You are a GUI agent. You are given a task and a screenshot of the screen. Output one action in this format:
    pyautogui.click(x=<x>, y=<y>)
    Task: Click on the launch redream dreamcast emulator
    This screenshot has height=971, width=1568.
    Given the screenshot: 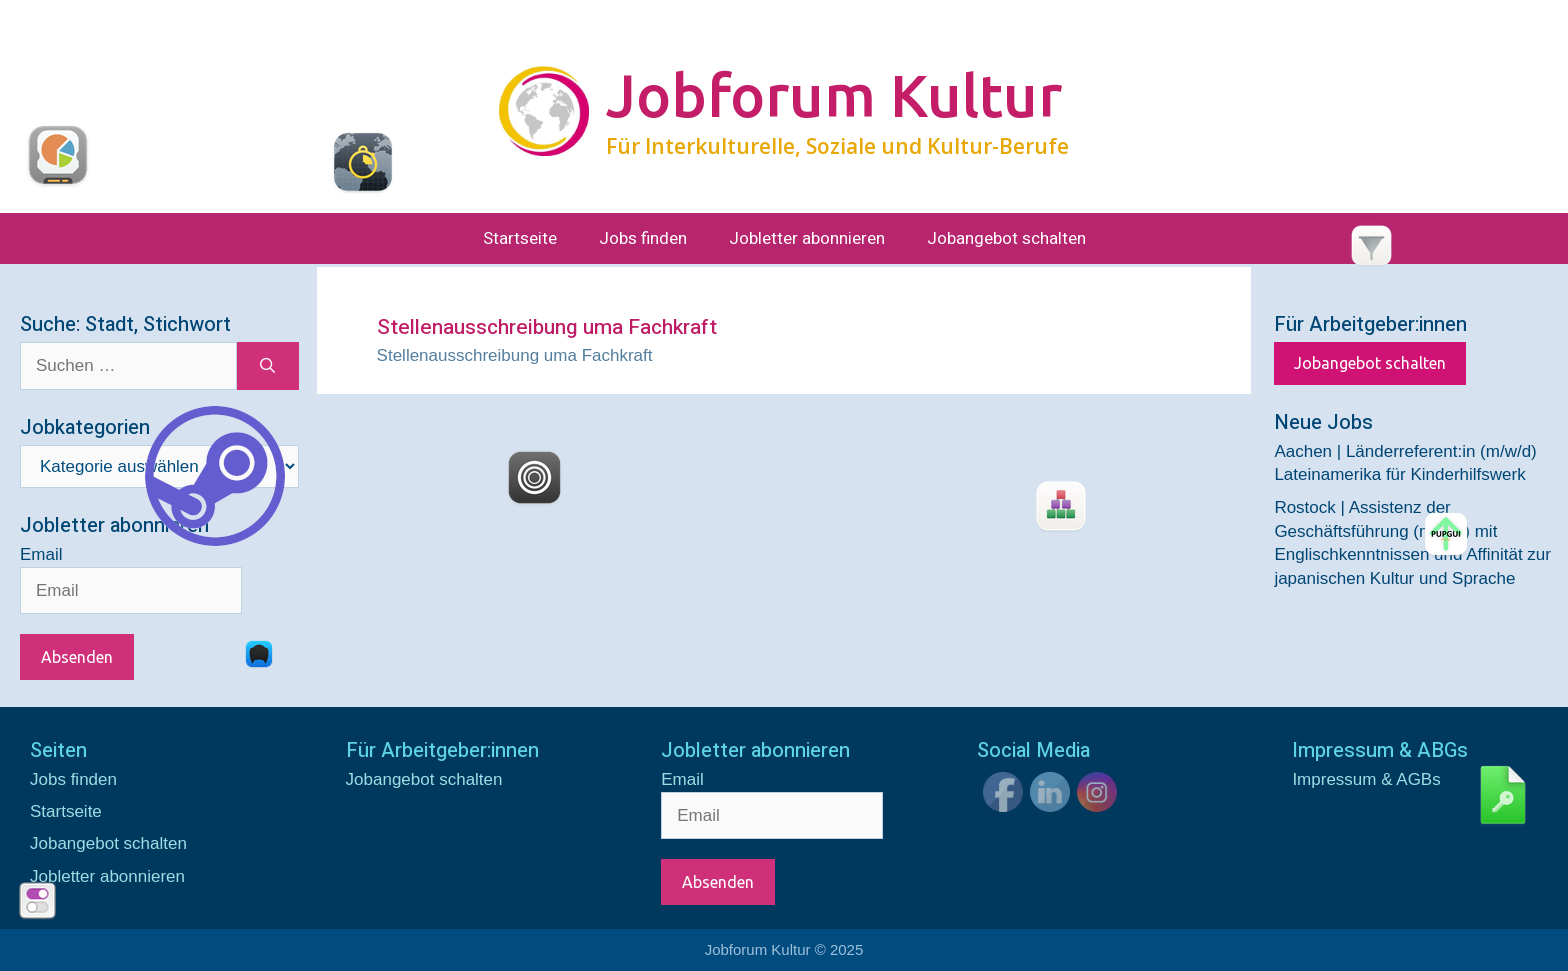 What is the action you would take?
    pyautogui.click(x=259, y=654)
    